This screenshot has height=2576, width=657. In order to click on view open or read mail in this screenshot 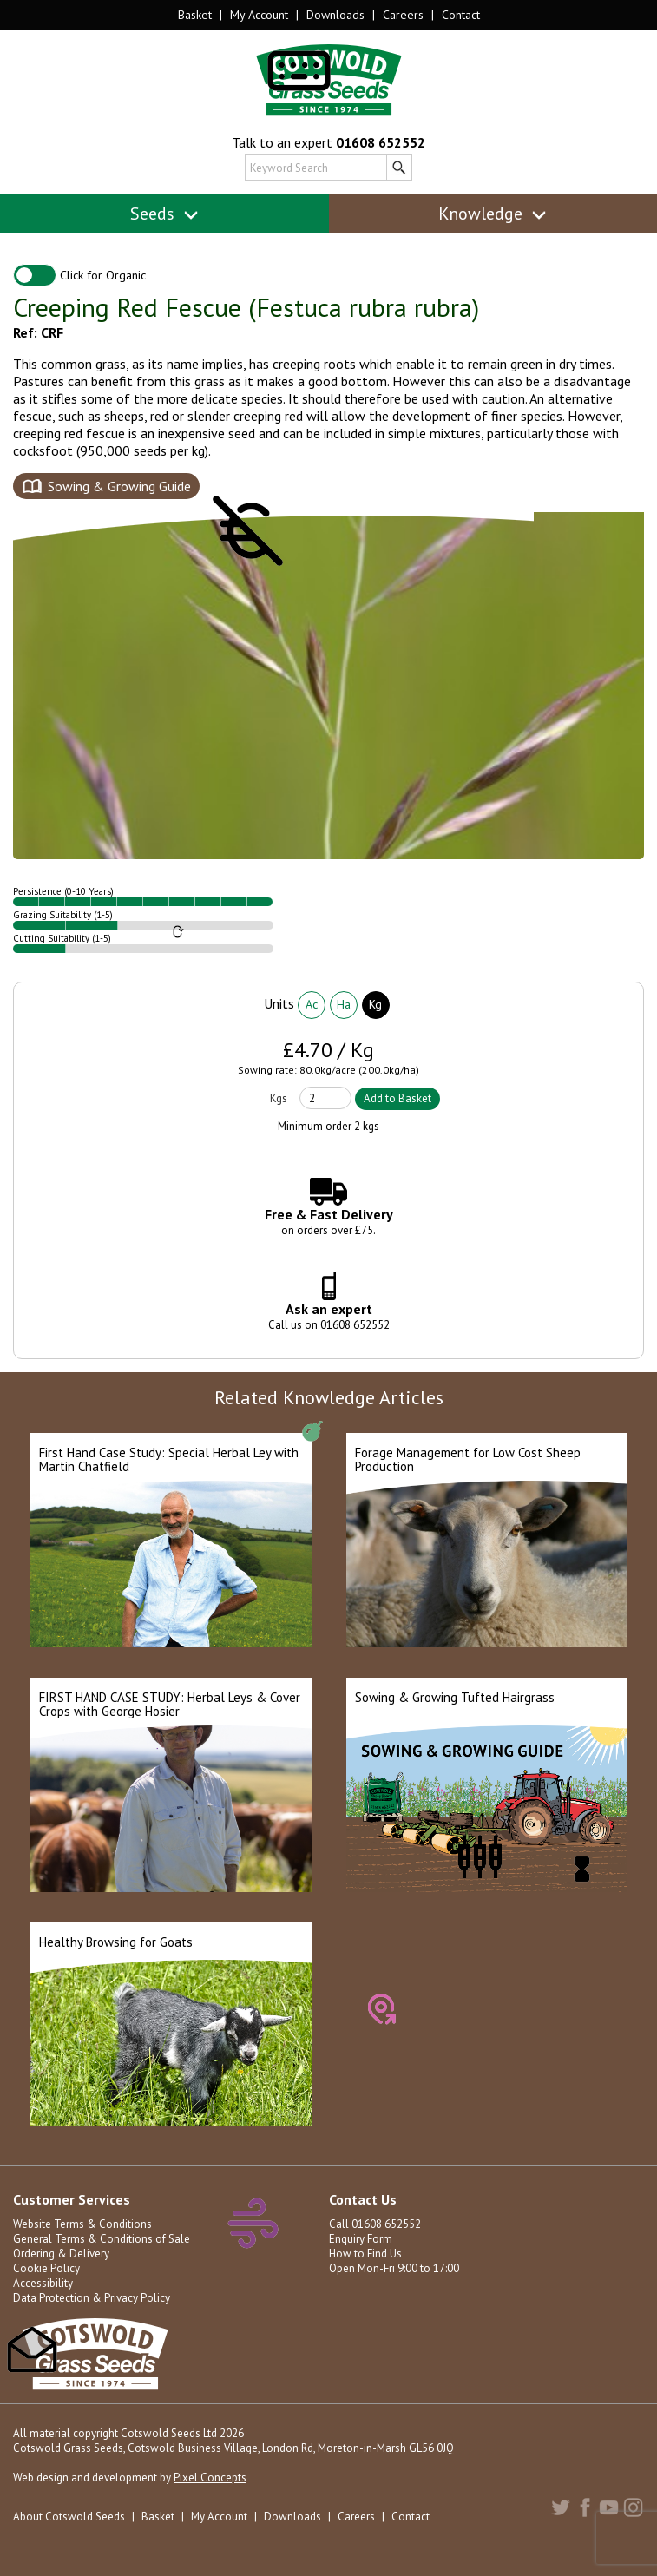, I will do `click(32, 2351)`.